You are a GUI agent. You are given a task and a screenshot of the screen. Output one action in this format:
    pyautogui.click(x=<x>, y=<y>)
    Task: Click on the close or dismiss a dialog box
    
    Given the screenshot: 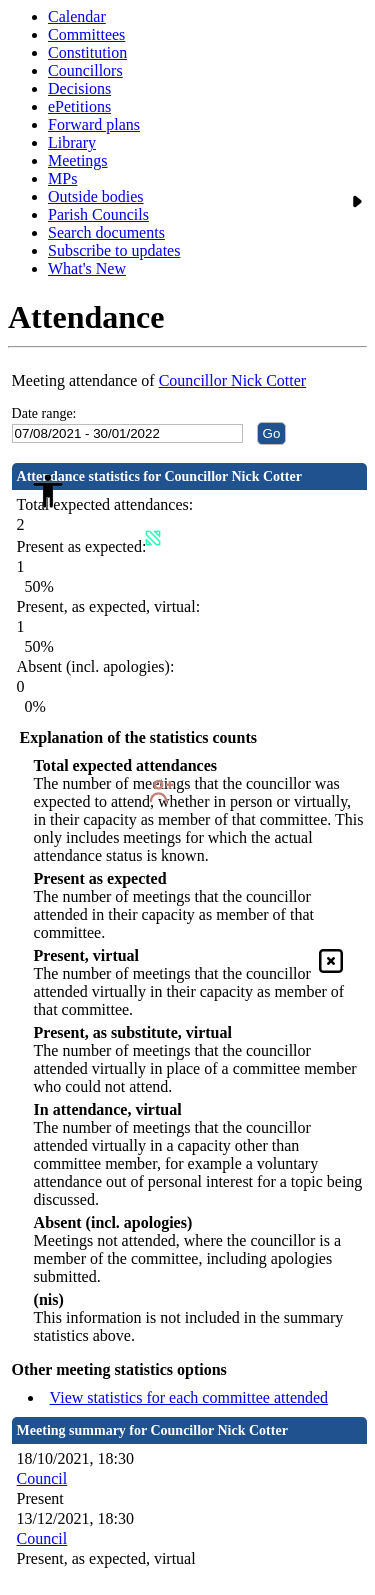 What is the action you would take?
    pyautogui.click(x=331, y=961)
    